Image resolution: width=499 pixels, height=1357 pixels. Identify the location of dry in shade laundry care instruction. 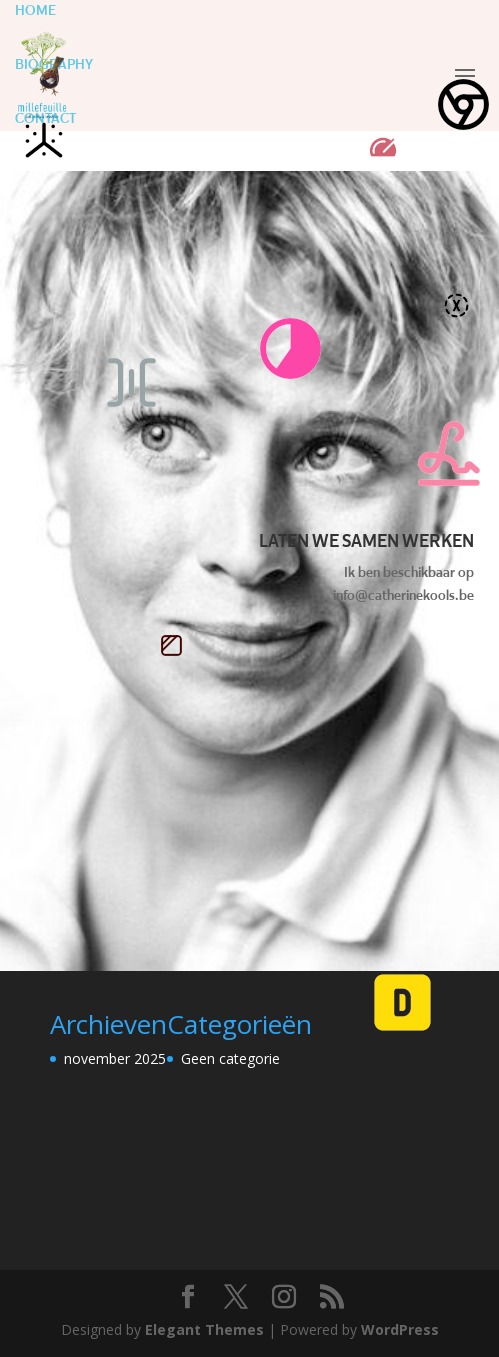
(171, 645).